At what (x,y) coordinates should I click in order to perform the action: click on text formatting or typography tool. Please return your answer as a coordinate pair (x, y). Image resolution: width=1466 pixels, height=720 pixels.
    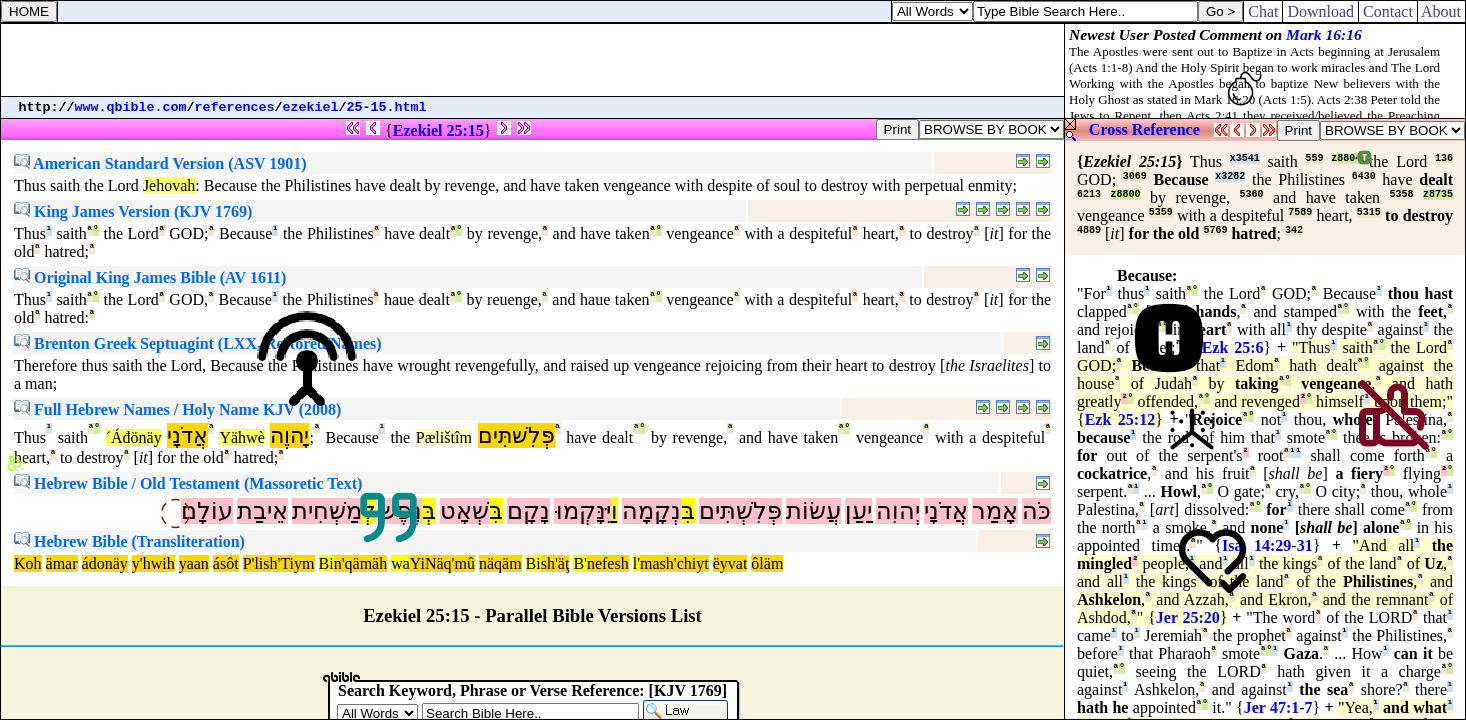
    Looking at the image, I should click on (1364, 157).